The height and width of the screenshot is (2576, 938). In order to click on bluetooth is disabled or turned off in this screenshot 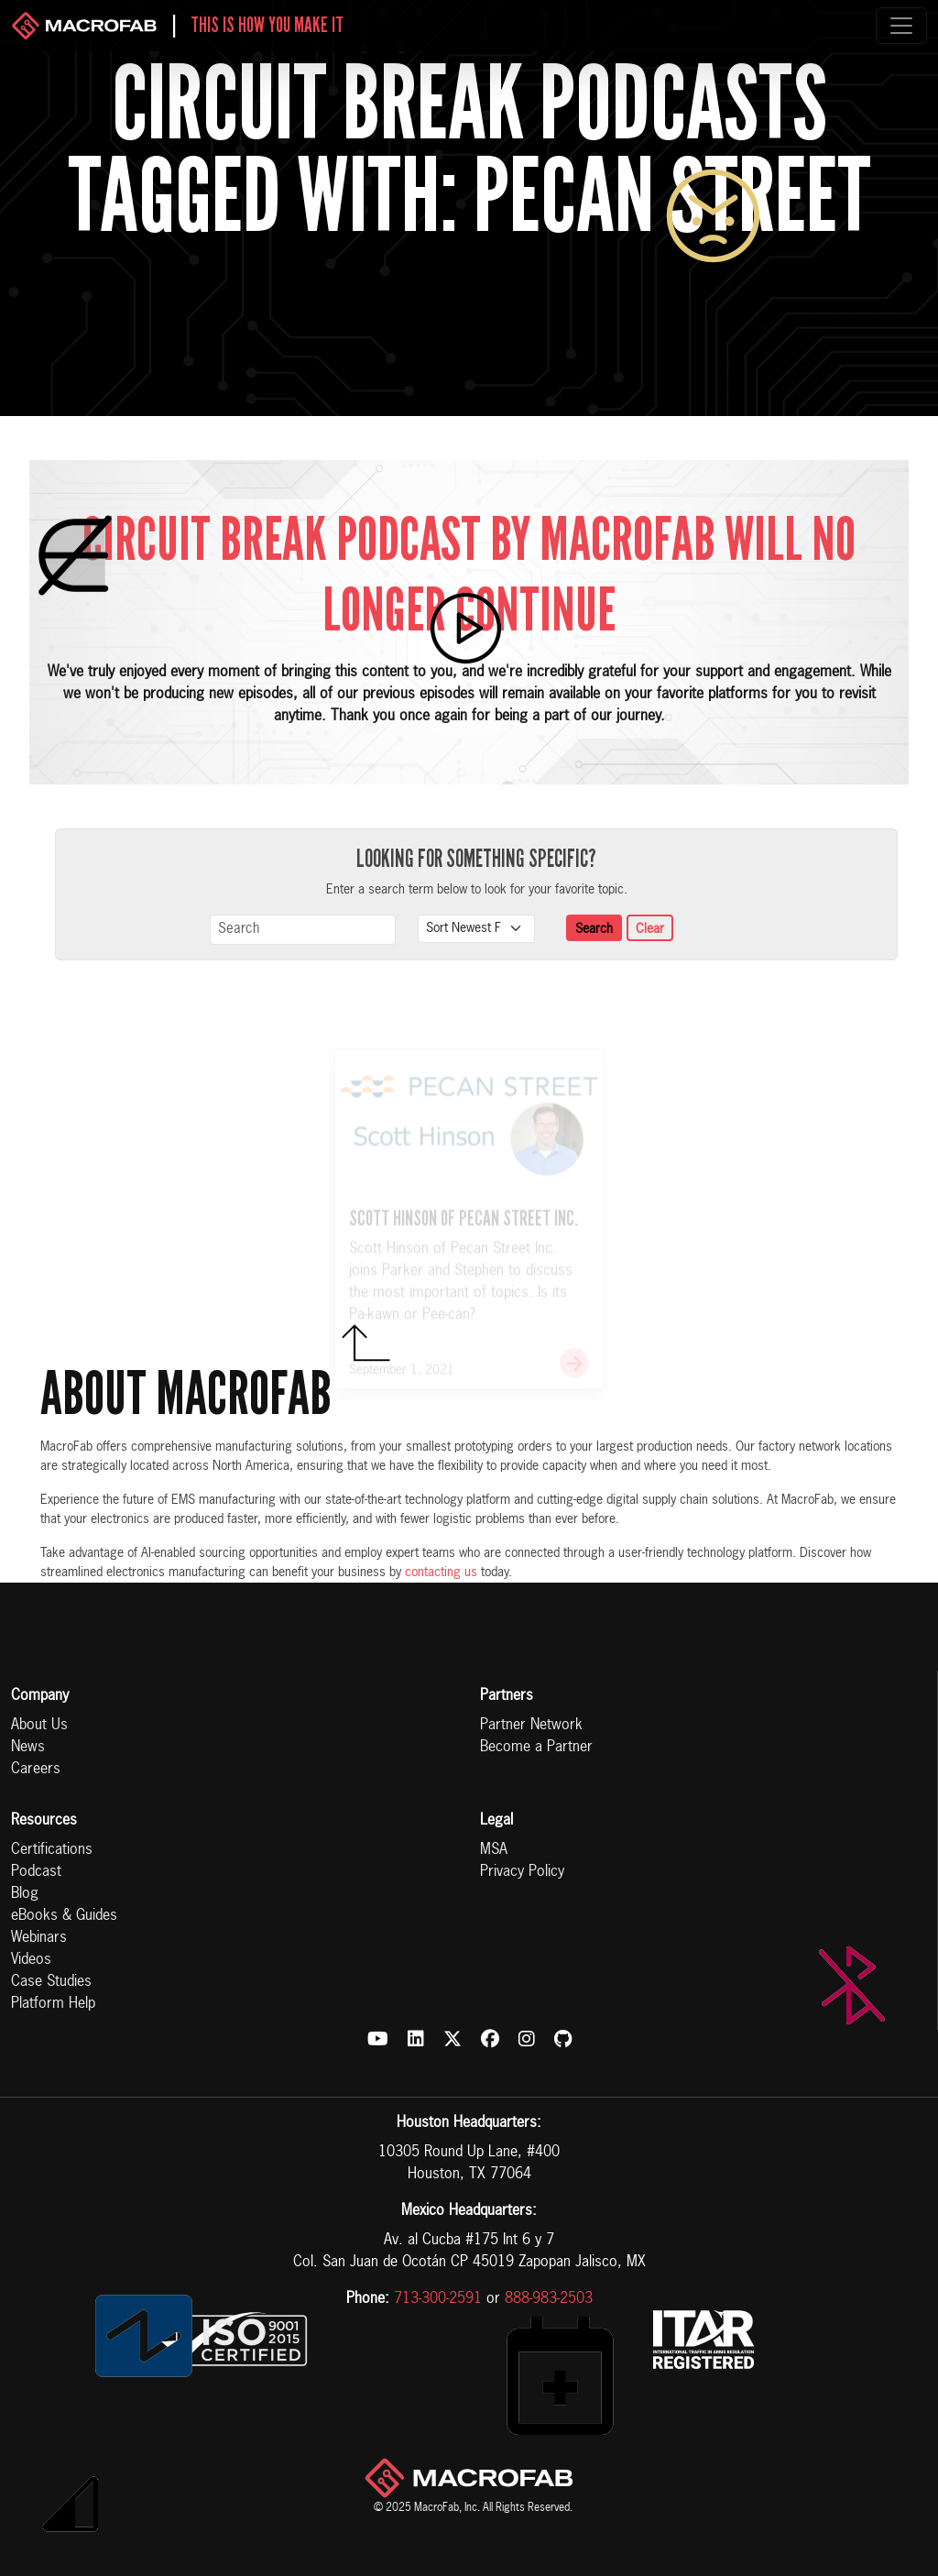, I will do `click(848, 1985)`.